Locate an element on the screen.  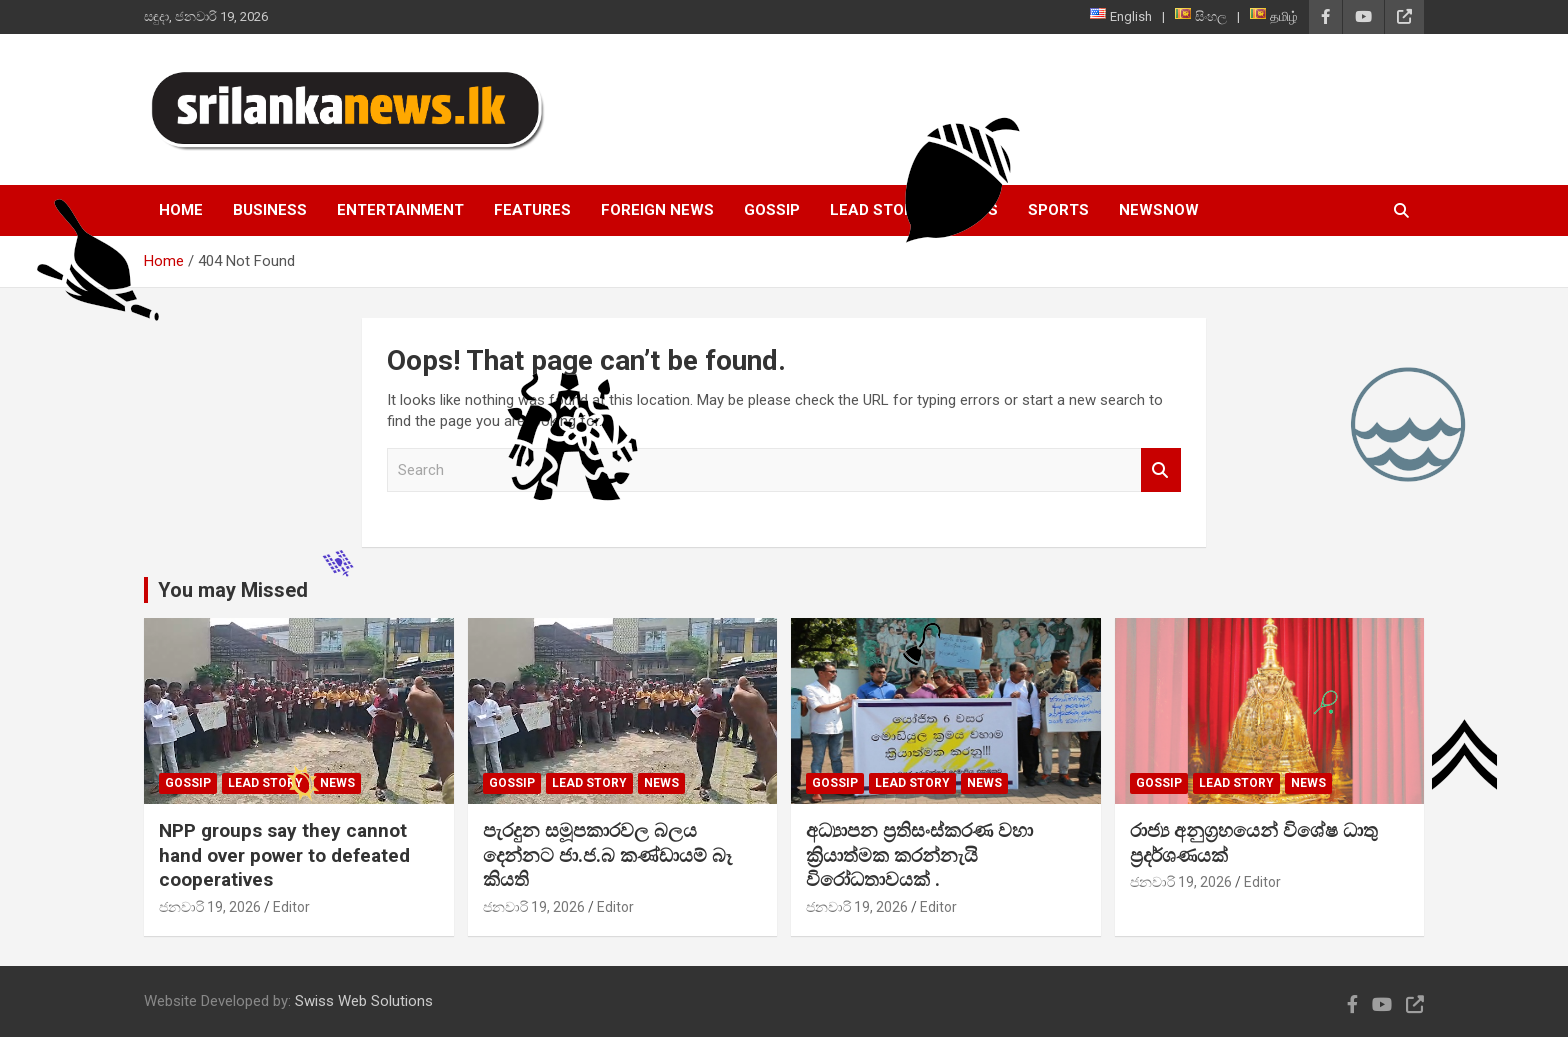
nature or forest-themed game category is located at coordinates (960, 180).